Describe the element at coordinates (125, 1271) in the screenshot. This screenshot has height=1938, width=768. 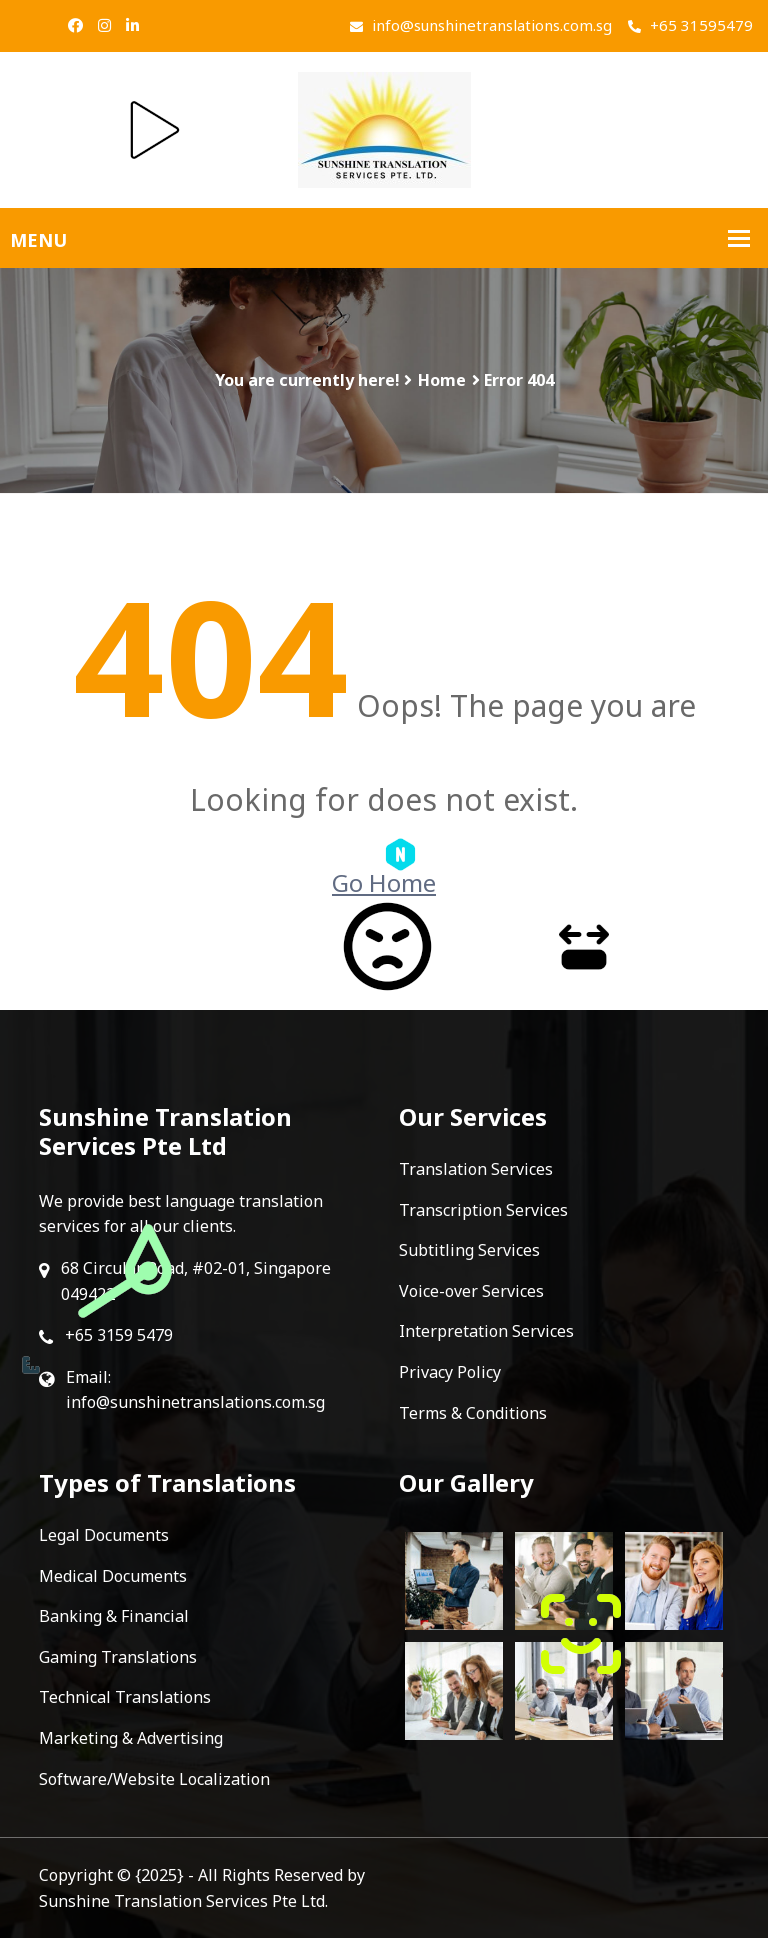
I see `ignite or start a fire feature` at that location.